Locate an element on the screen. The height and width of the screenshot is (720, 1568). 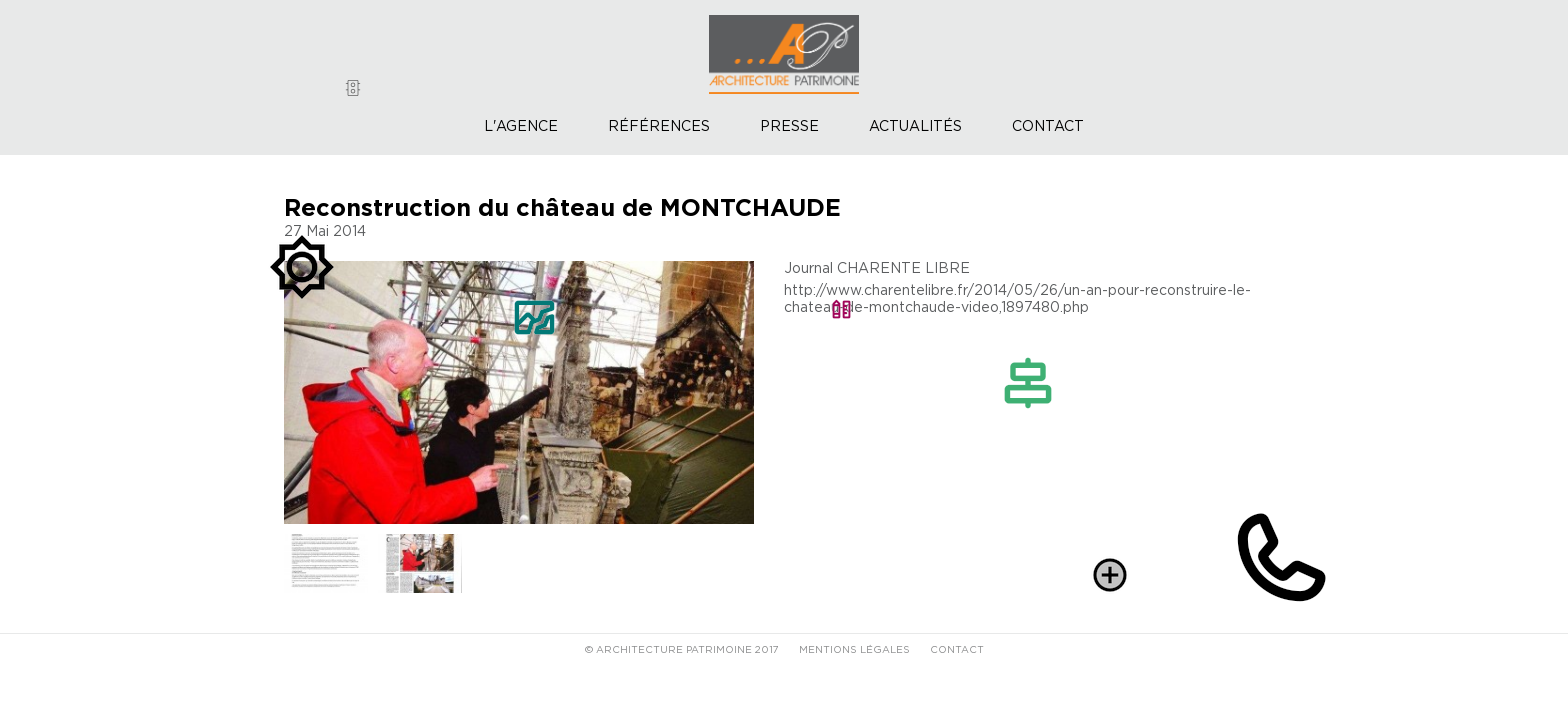
indicates a broken or corrupted image file is located at coordinates (534, 317).